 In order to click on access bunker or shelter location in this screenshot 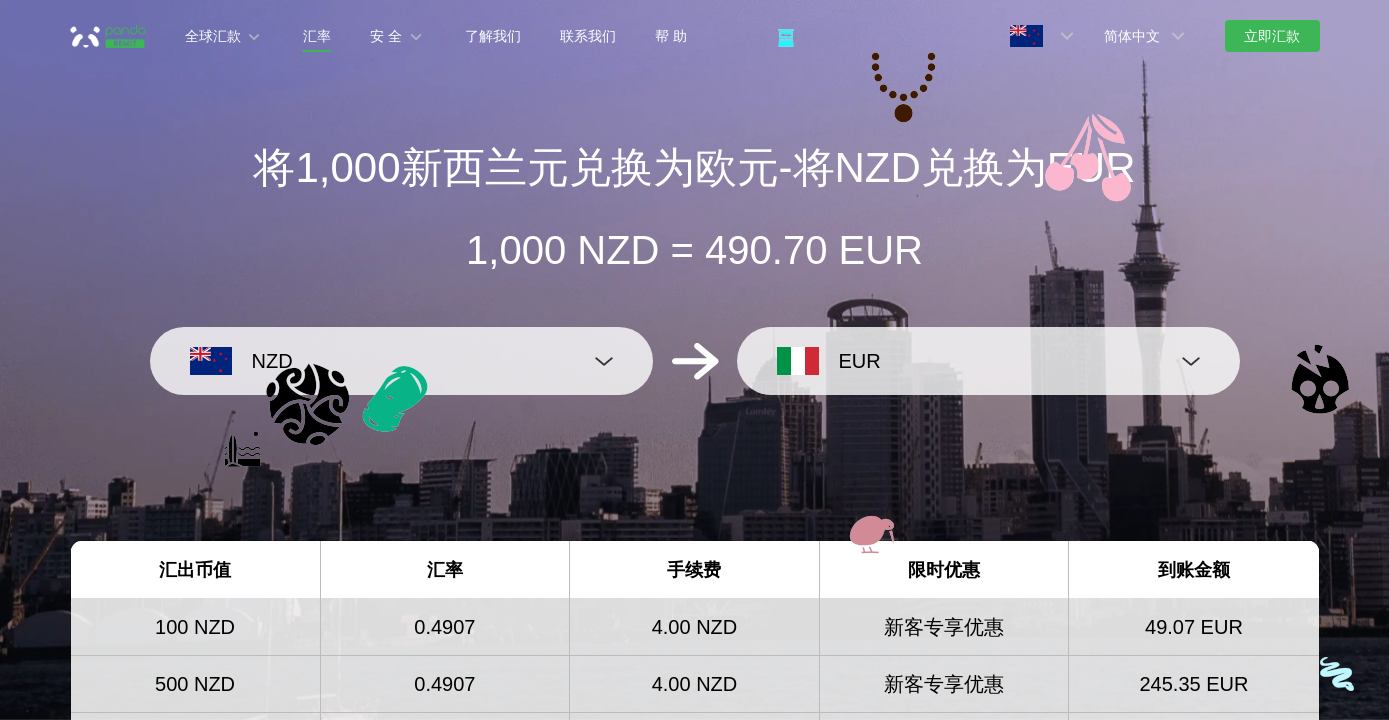, I will do `click(786, 38)`.